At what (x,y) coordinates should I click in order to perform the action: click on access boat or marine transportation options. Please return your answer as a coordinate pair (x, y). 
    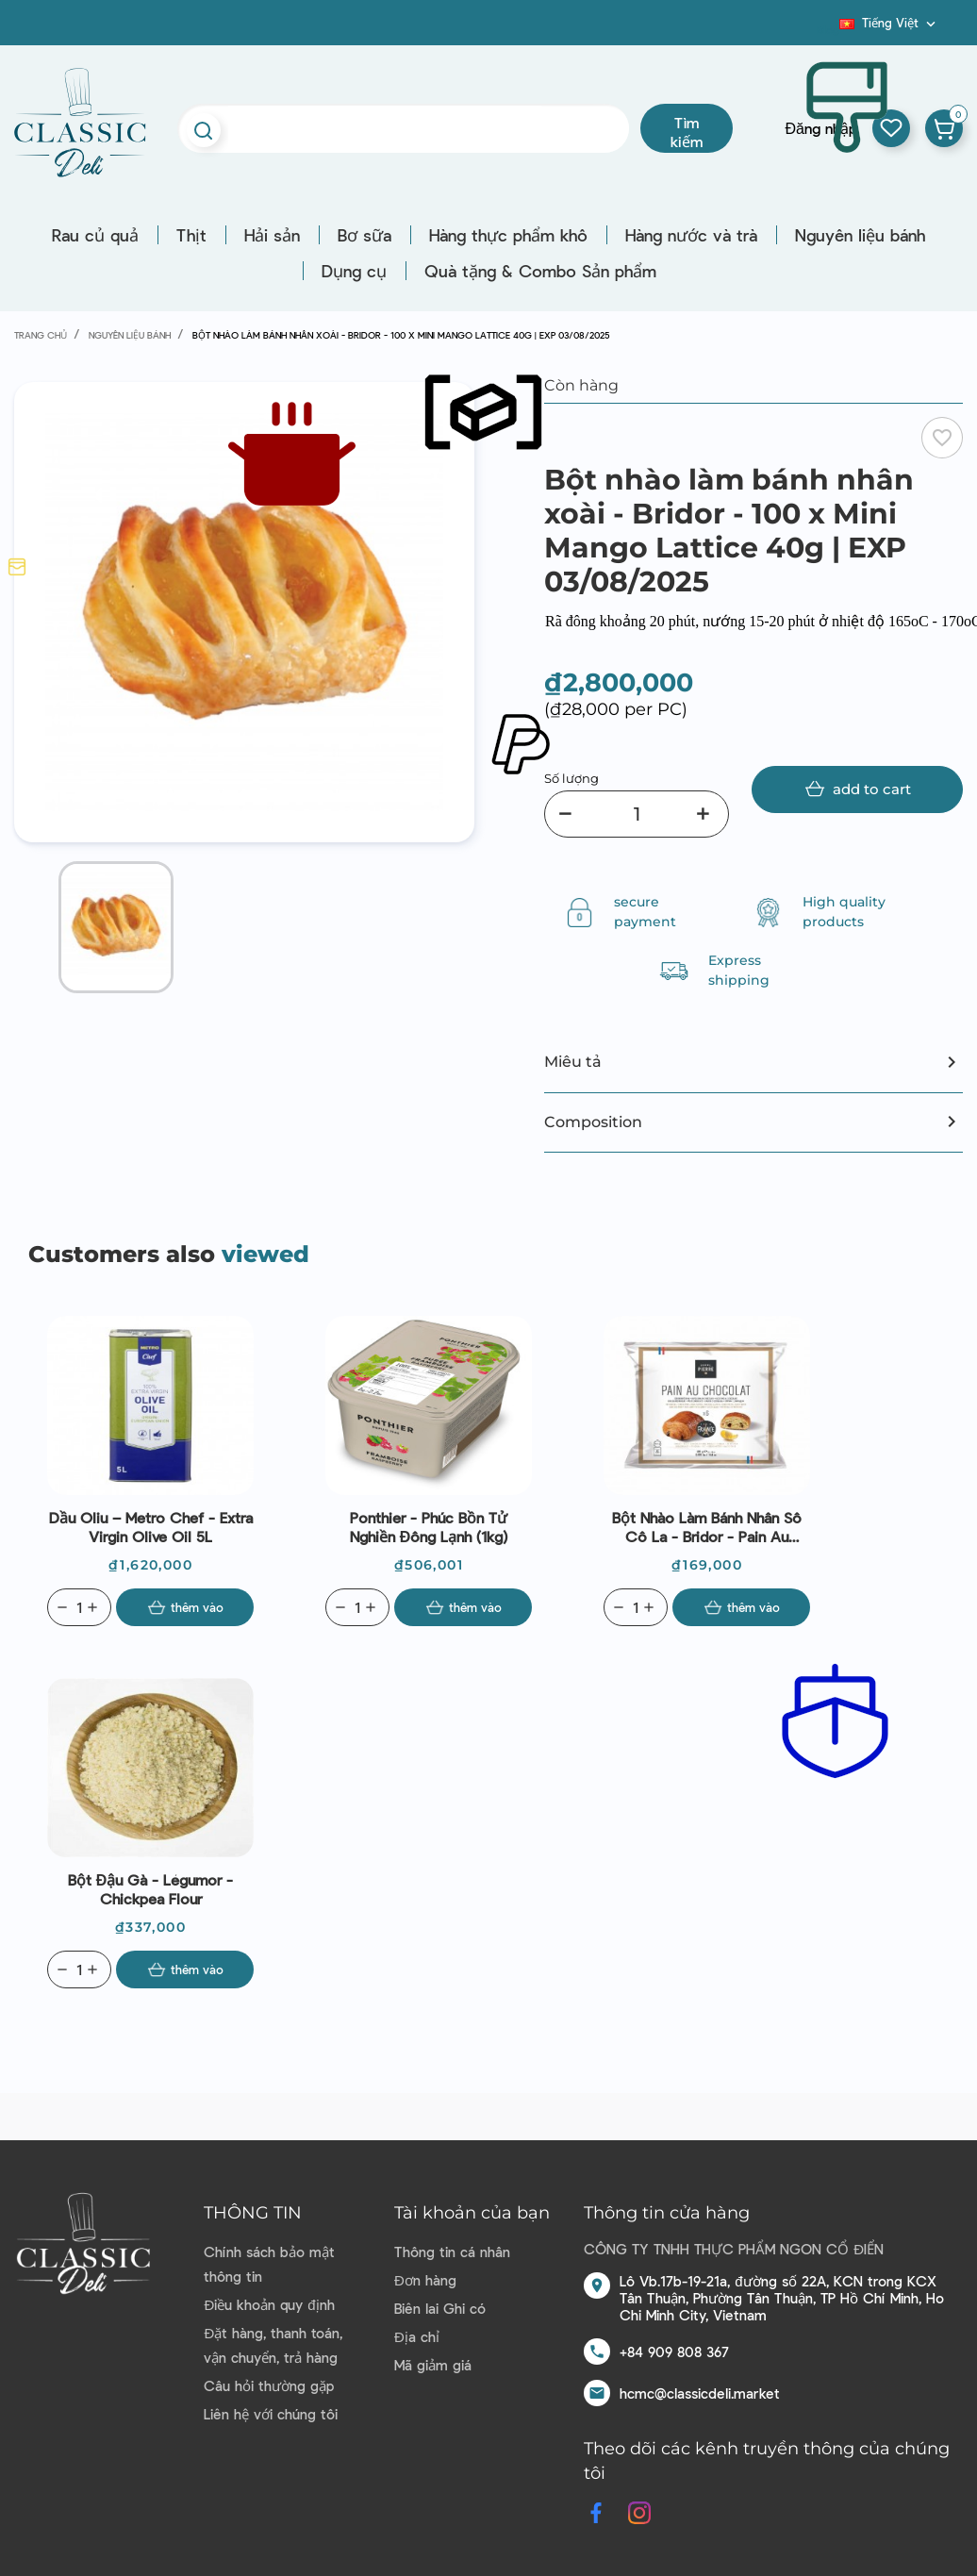
    Looking at the image, I should click on (835, 1720).